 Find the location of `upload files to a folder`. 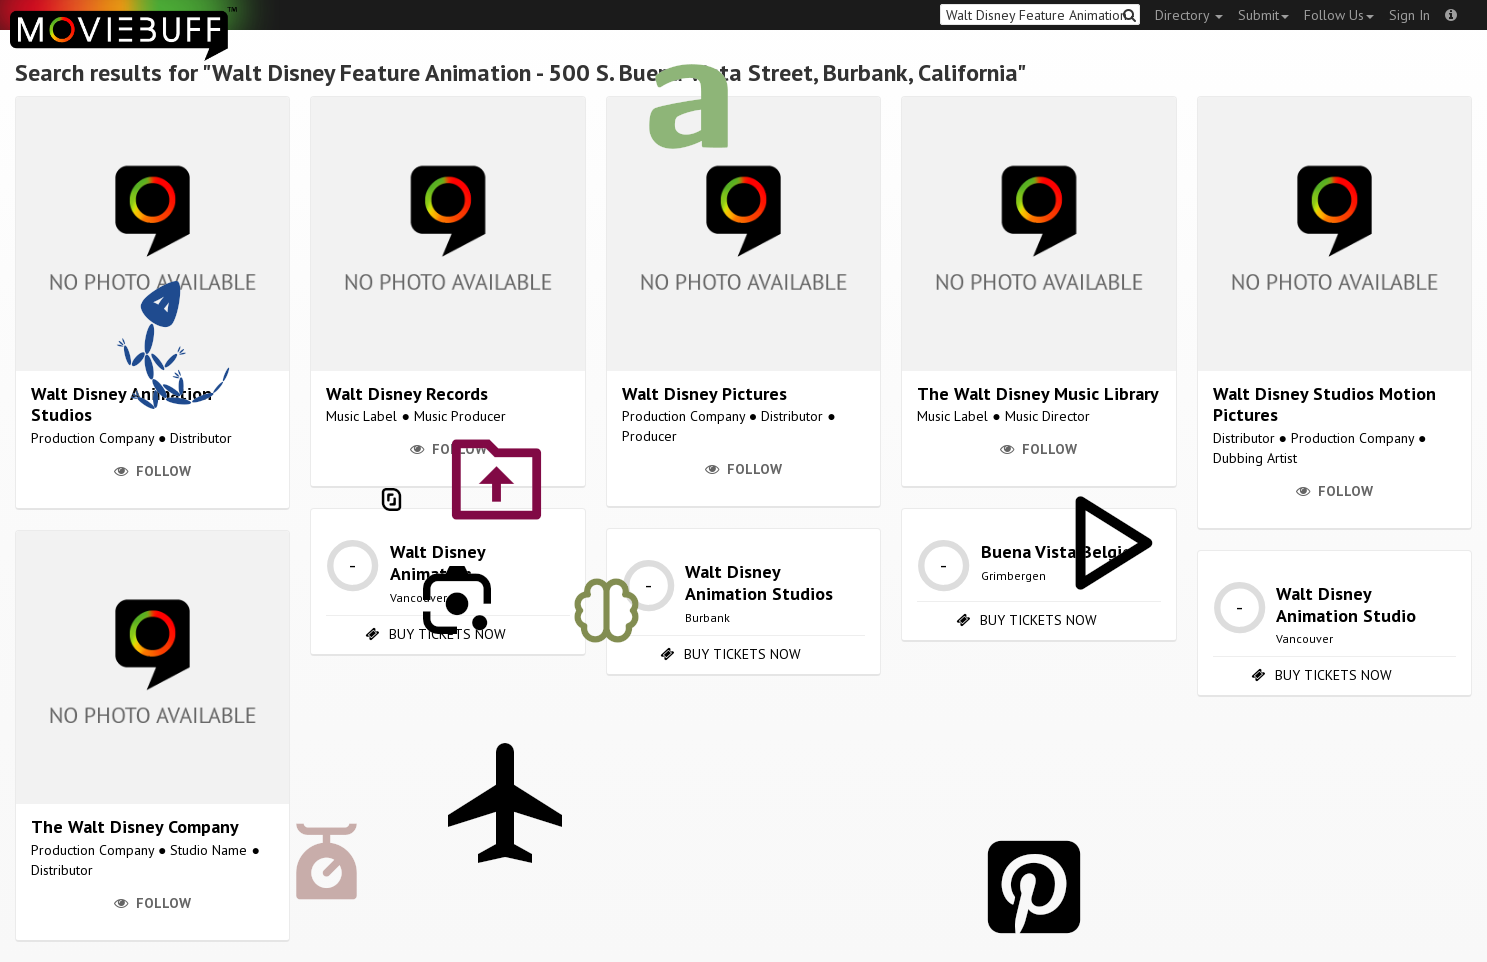

upload files to a folder is located at coordinates (496, 479).